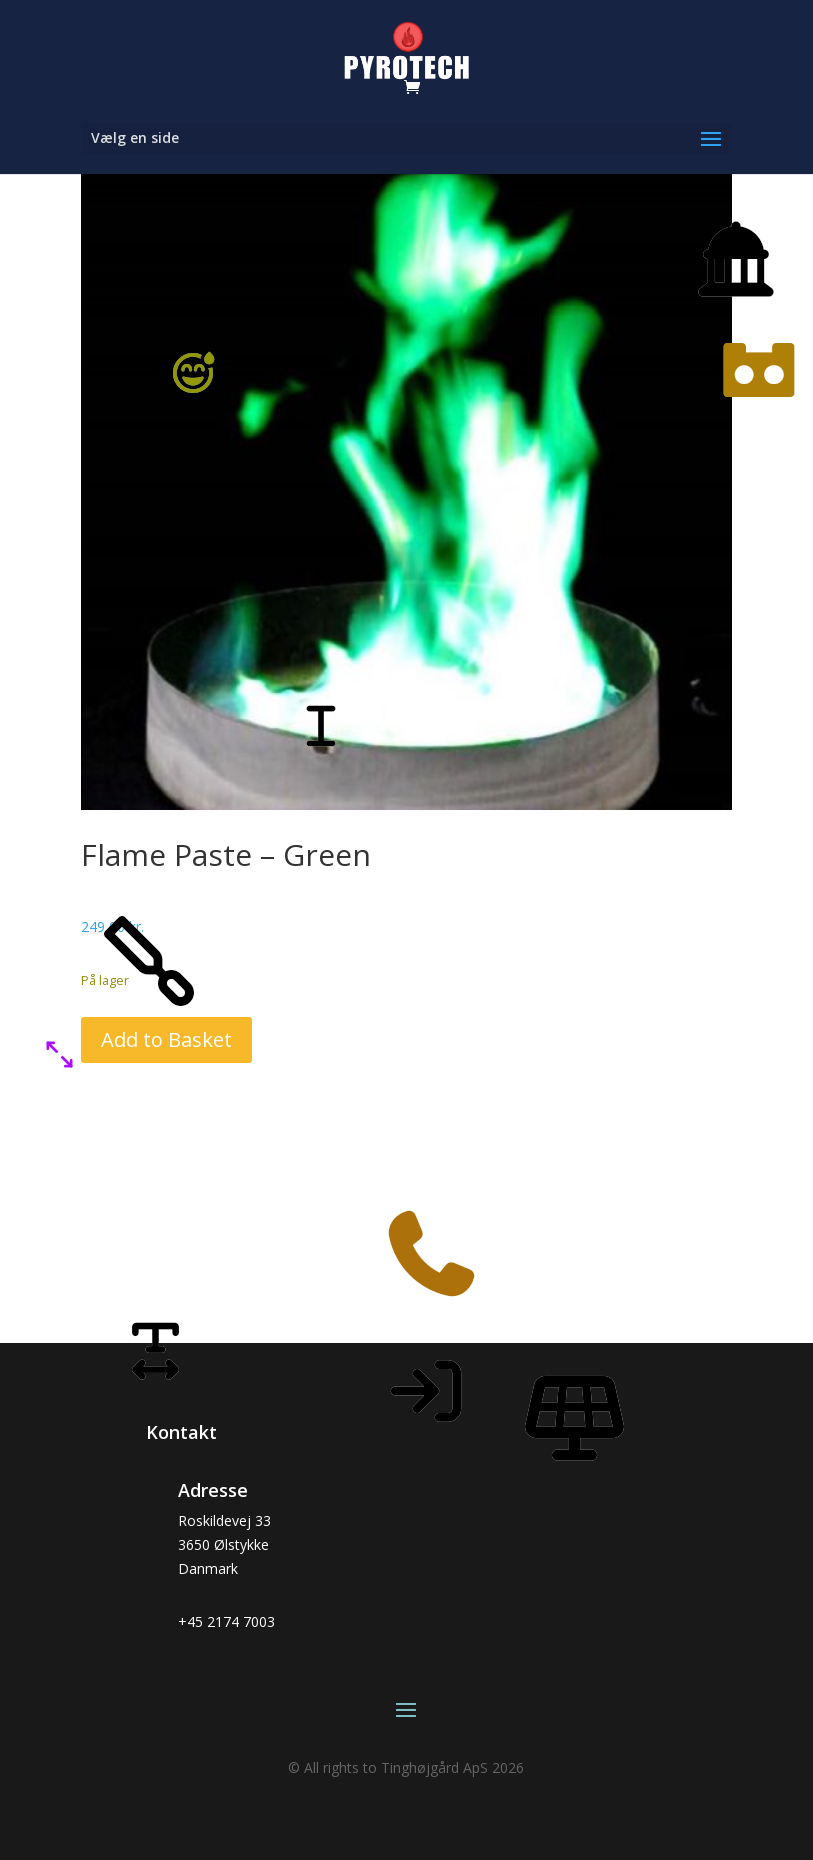  Describe the element at coordinates (59, 1054) in the screenshot. I see `expand to fullscreen mode` at that location.